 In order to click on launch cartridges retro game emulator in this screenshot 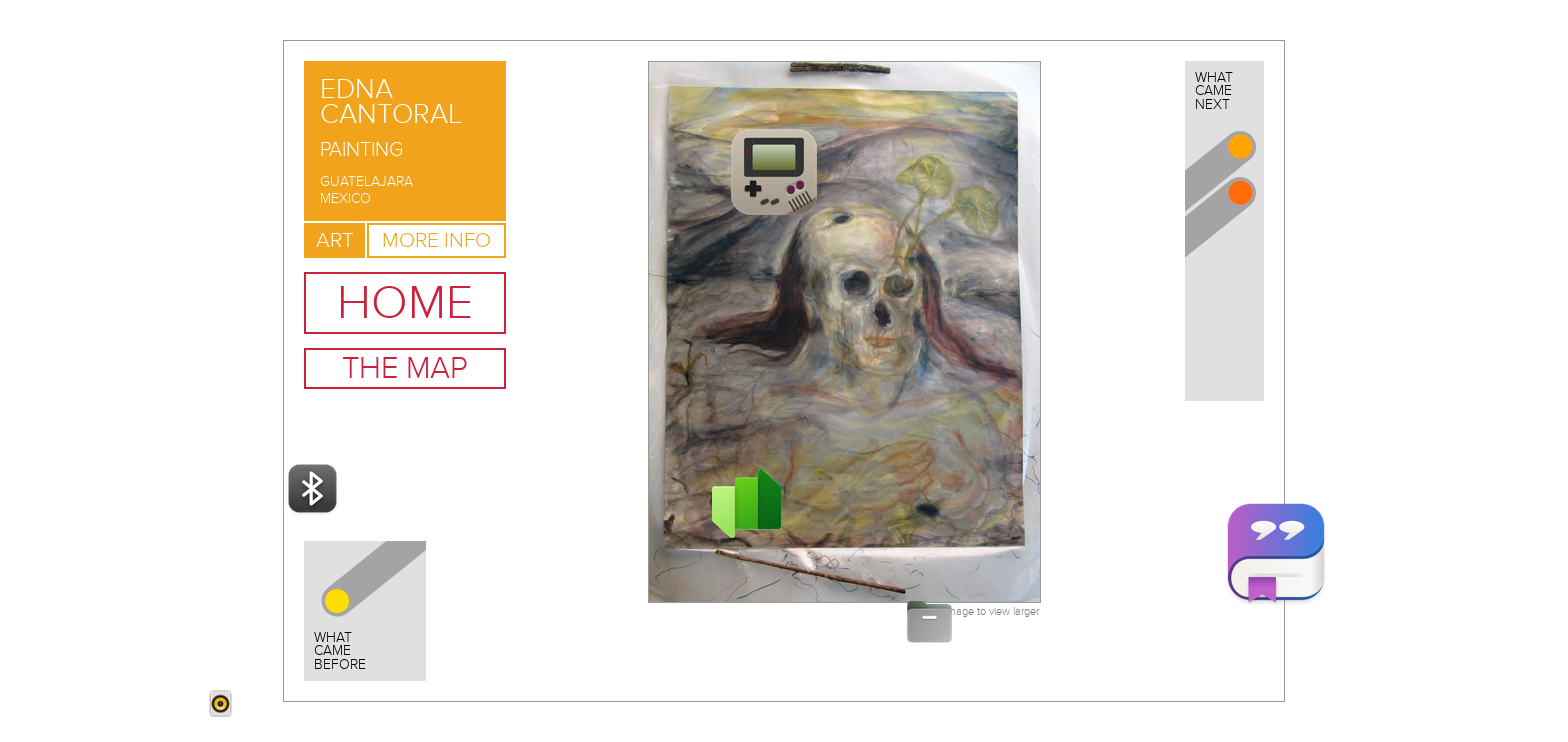, I will do `click(774, 172)`.